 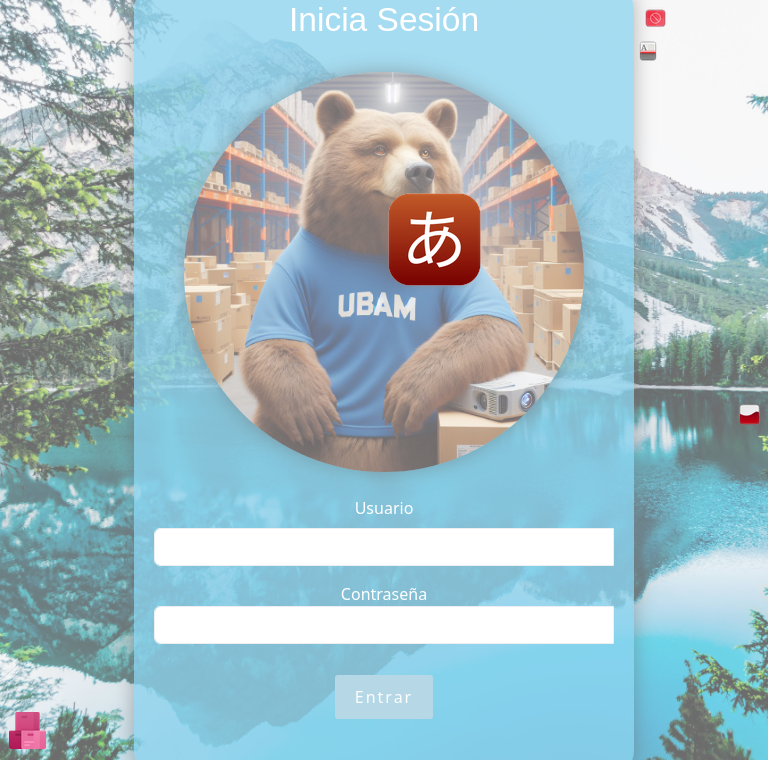 I want to click on open wine application for running windows programs, so click(x=749, y=414).